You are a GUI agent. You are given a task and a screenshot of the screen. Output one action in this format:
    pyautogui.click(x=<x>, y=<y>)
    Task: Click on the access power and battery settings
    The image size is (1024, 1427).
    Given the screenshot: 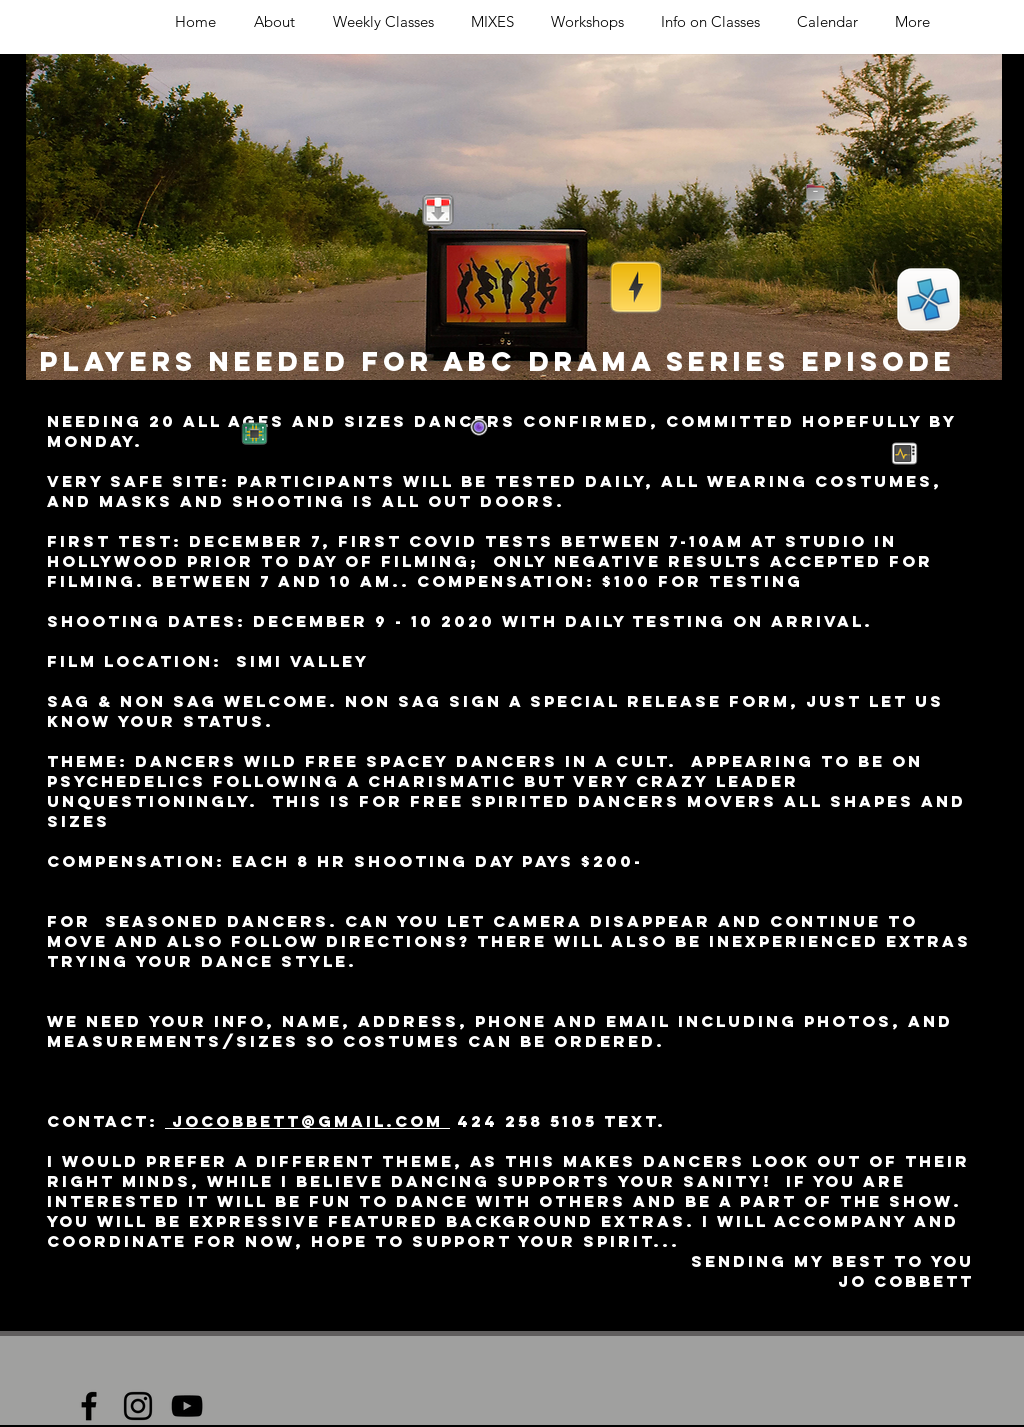 What is the action you would take?
    pyautogui.click(x=636, y=287)
    